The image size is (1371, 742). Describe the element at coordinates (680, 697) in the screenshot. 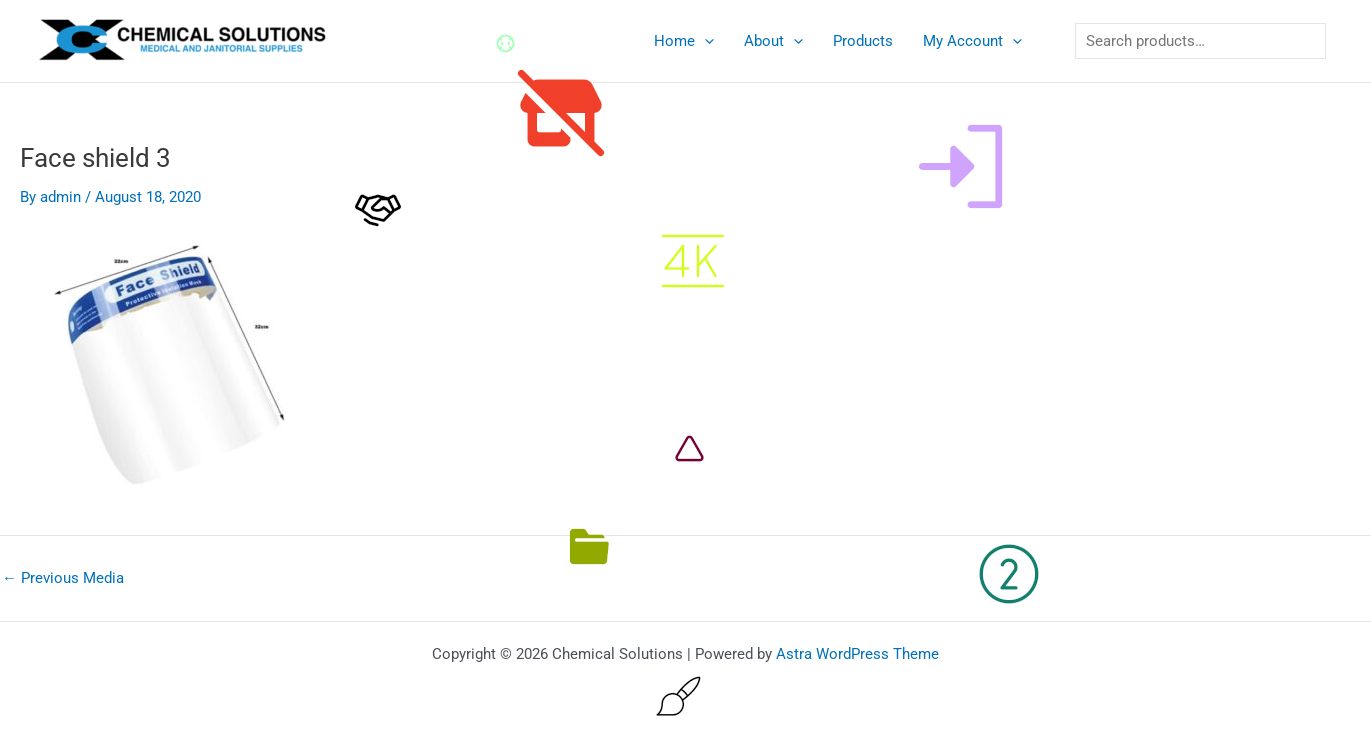

I see `access drawing or painting tools` at that location.